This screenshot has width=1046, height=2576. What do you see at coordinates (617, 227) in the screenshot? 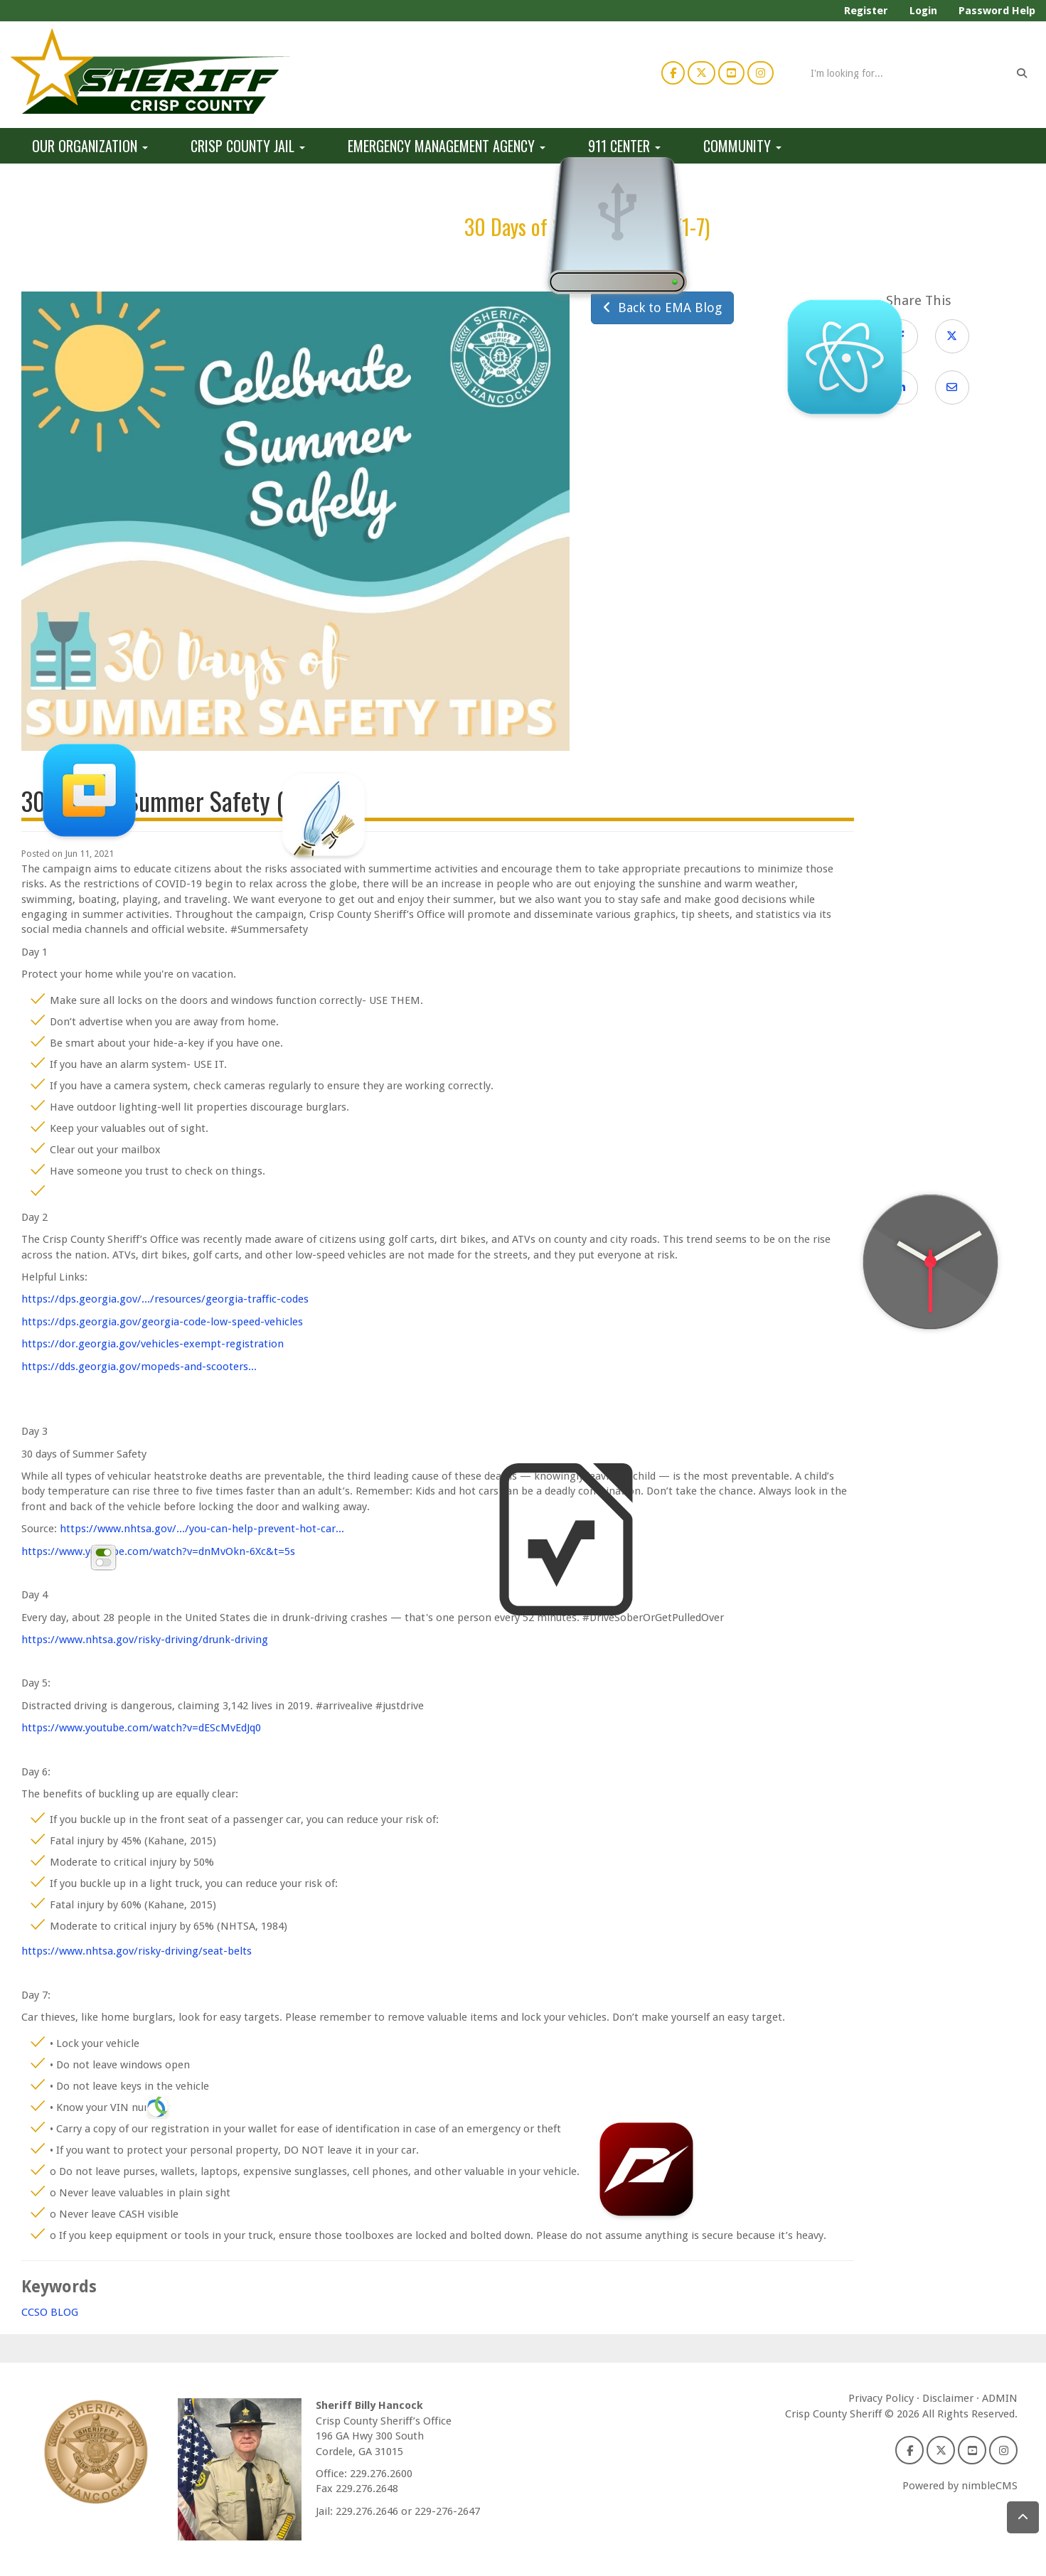
I see `access connected USB storage device` at bounding box center [617, 227].